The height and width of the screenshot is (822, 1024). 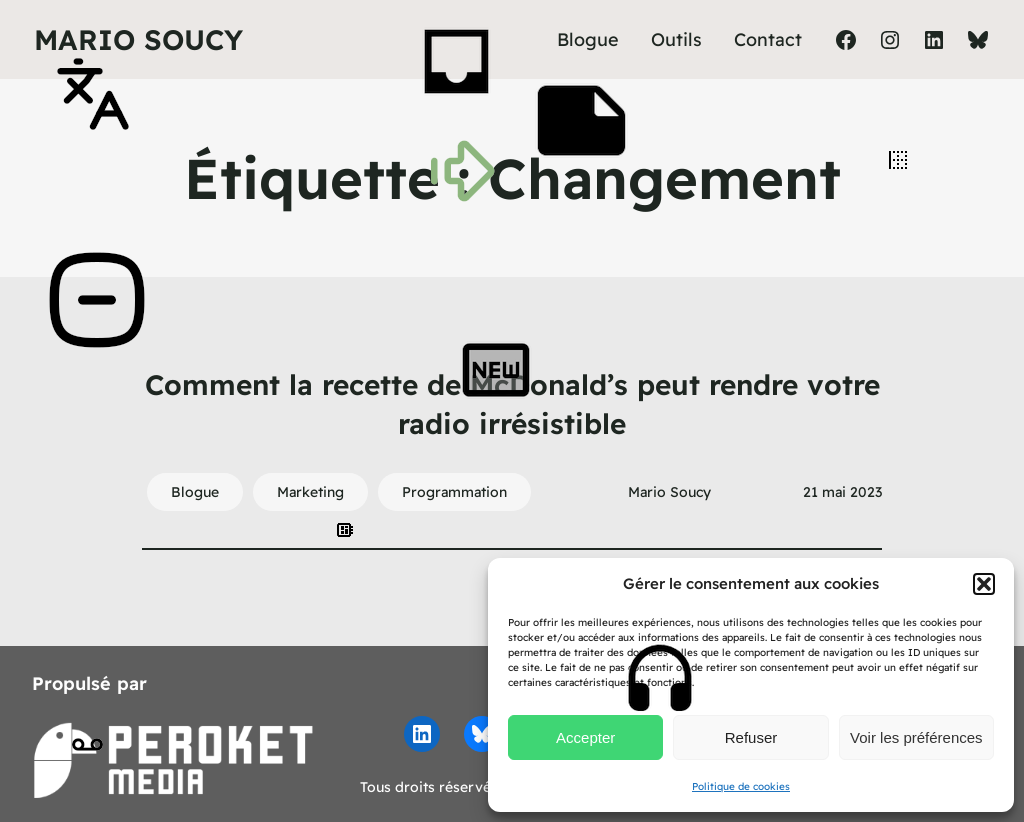 I want to click on access developer or hardware settings, so click(x=345, y=530).